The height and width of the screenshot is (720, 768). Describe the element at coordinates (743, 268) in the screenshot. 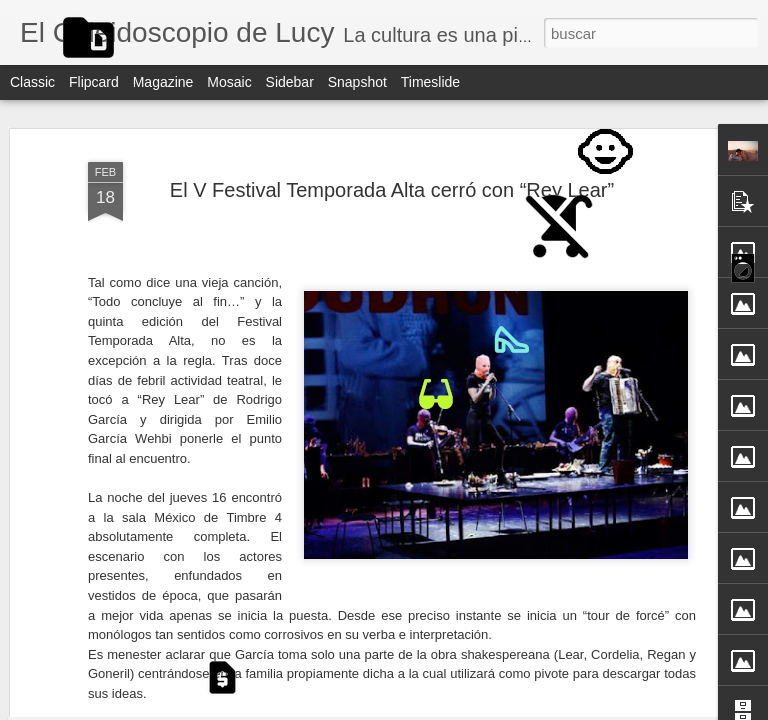

I see `find nearby laundromats or laundry services` at that location.